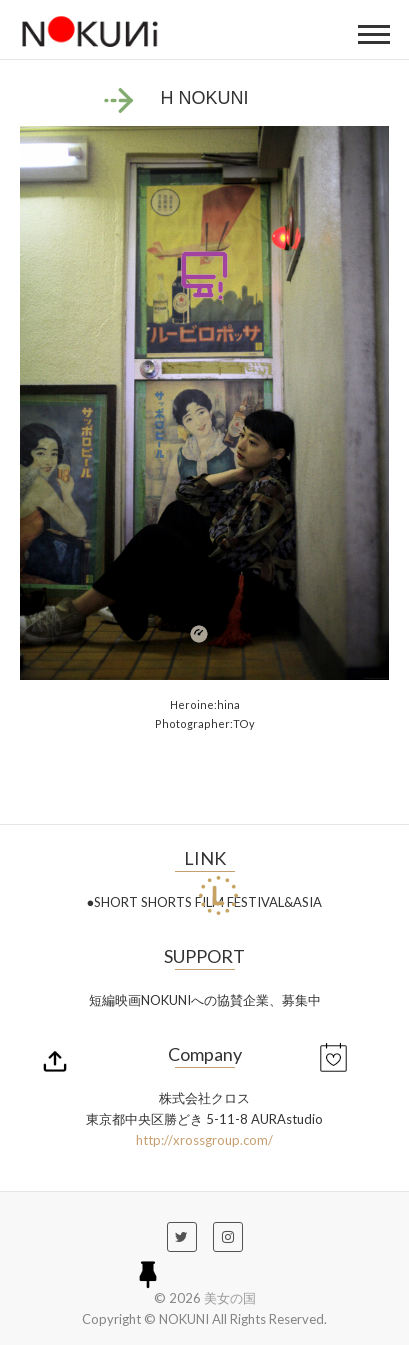 This screenshot has height=1345, width=409. What do you see at coordinates (118, 100) in the screenshot?
I see `continue to the next step` at bounding box center [118, 100].